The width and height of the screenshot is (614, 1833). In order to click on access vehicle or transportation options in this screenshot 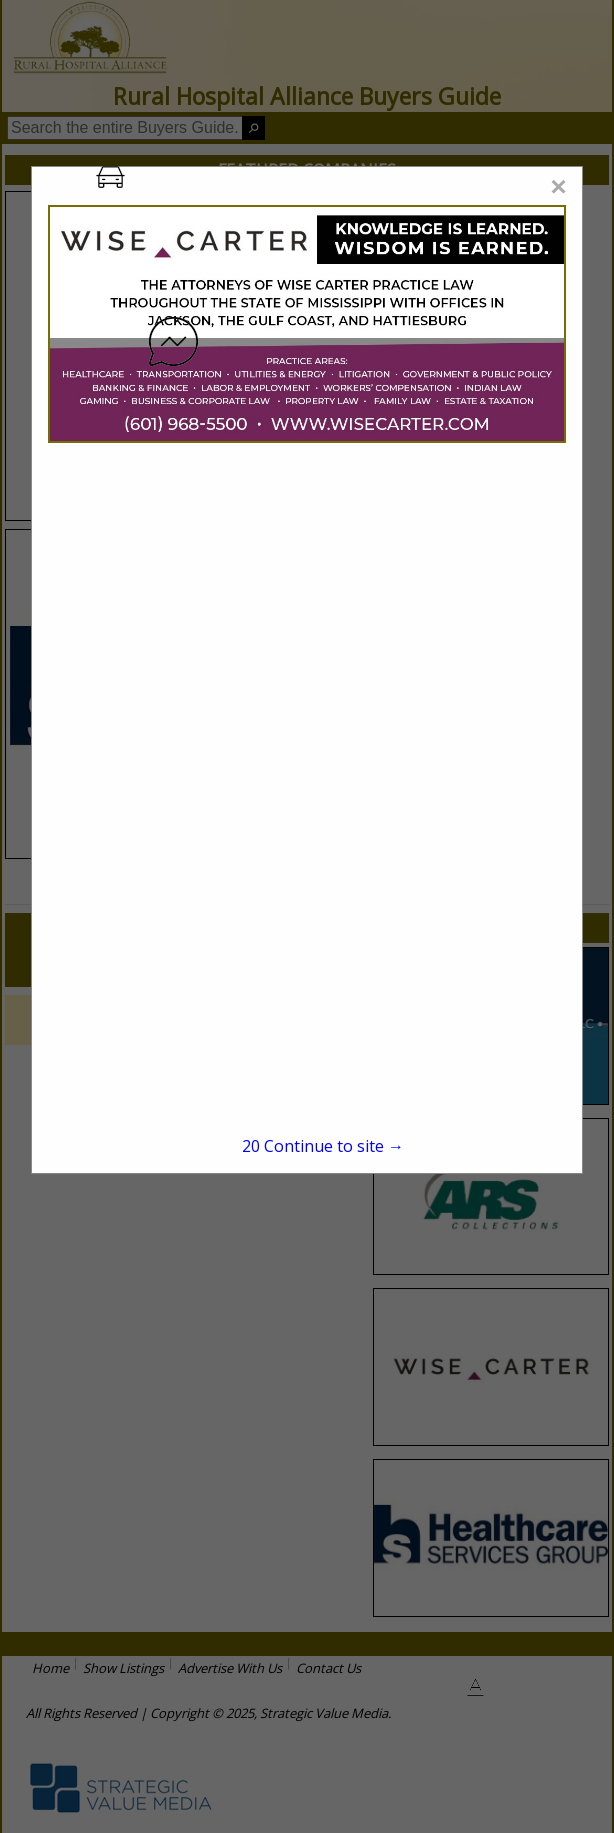, I will do `click(110, 177)`.